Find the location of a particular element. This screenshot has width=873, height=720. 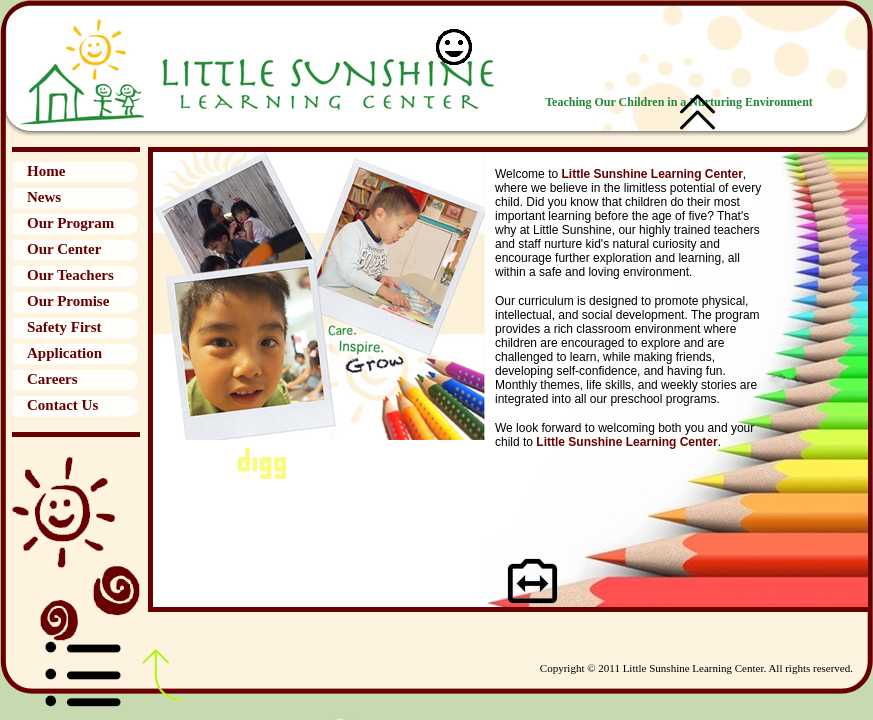

scroll to top of page is located at coordinates (697, 113).